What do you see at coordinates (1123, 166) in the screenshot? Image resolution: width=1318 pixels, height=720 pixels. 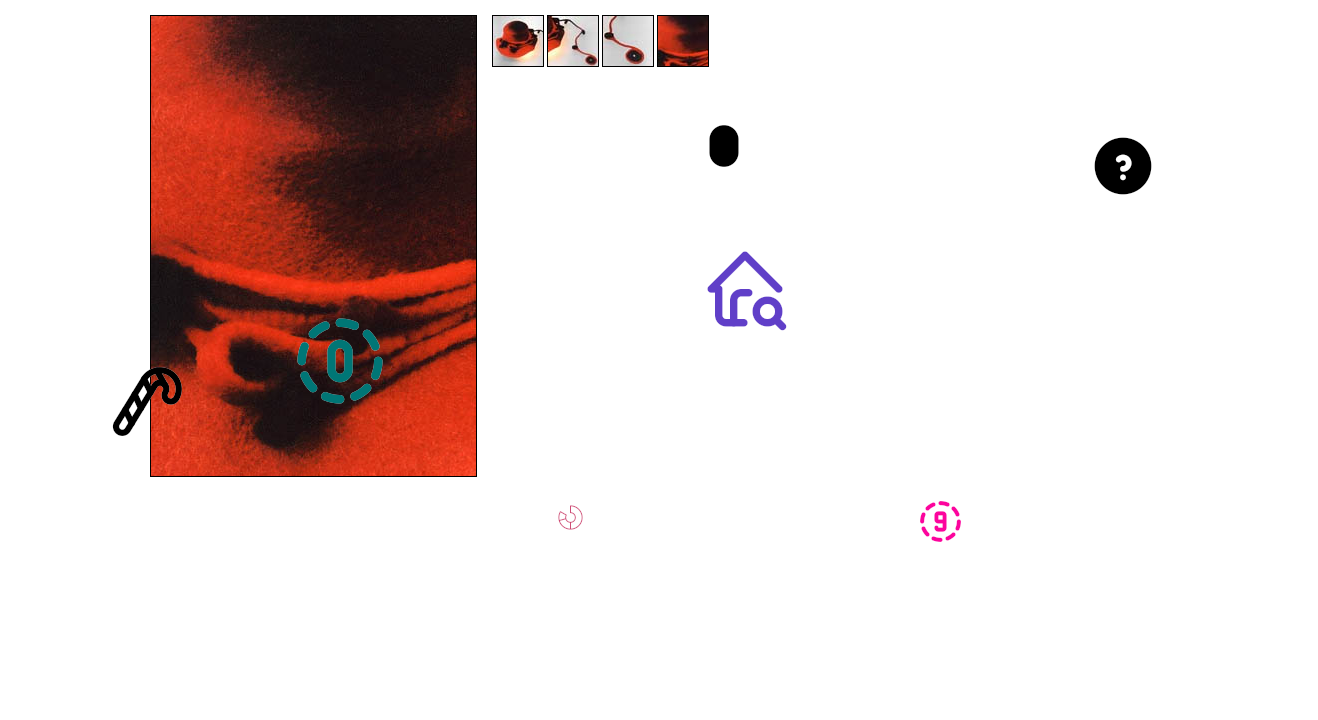 I see `access help or support information` at bounding box center [1123, 166].